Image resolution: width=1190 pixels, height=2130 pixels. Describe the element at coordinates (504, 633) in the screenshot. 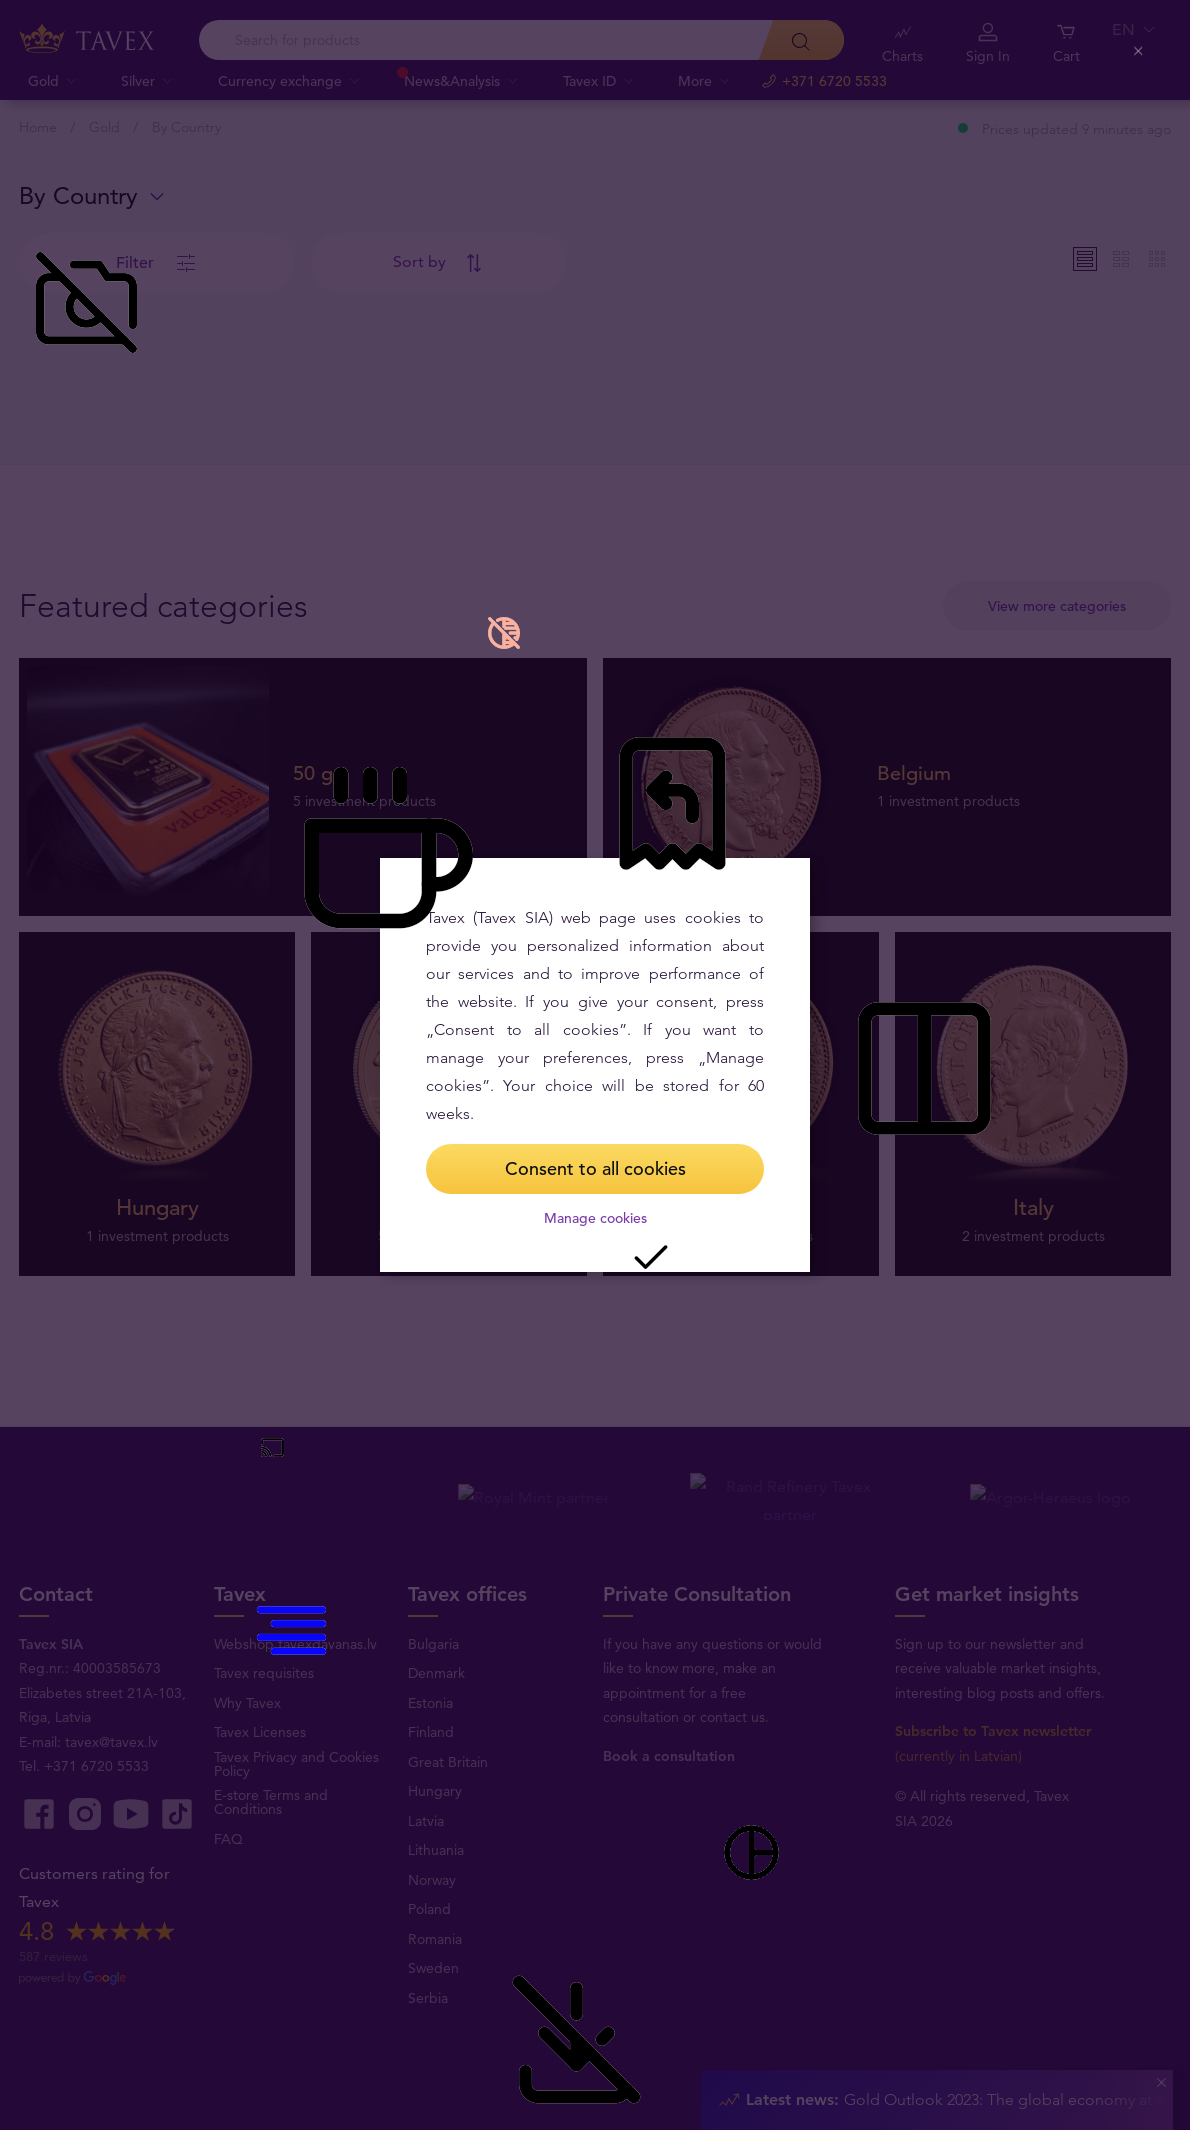

I see `disable blur effect` at that location.